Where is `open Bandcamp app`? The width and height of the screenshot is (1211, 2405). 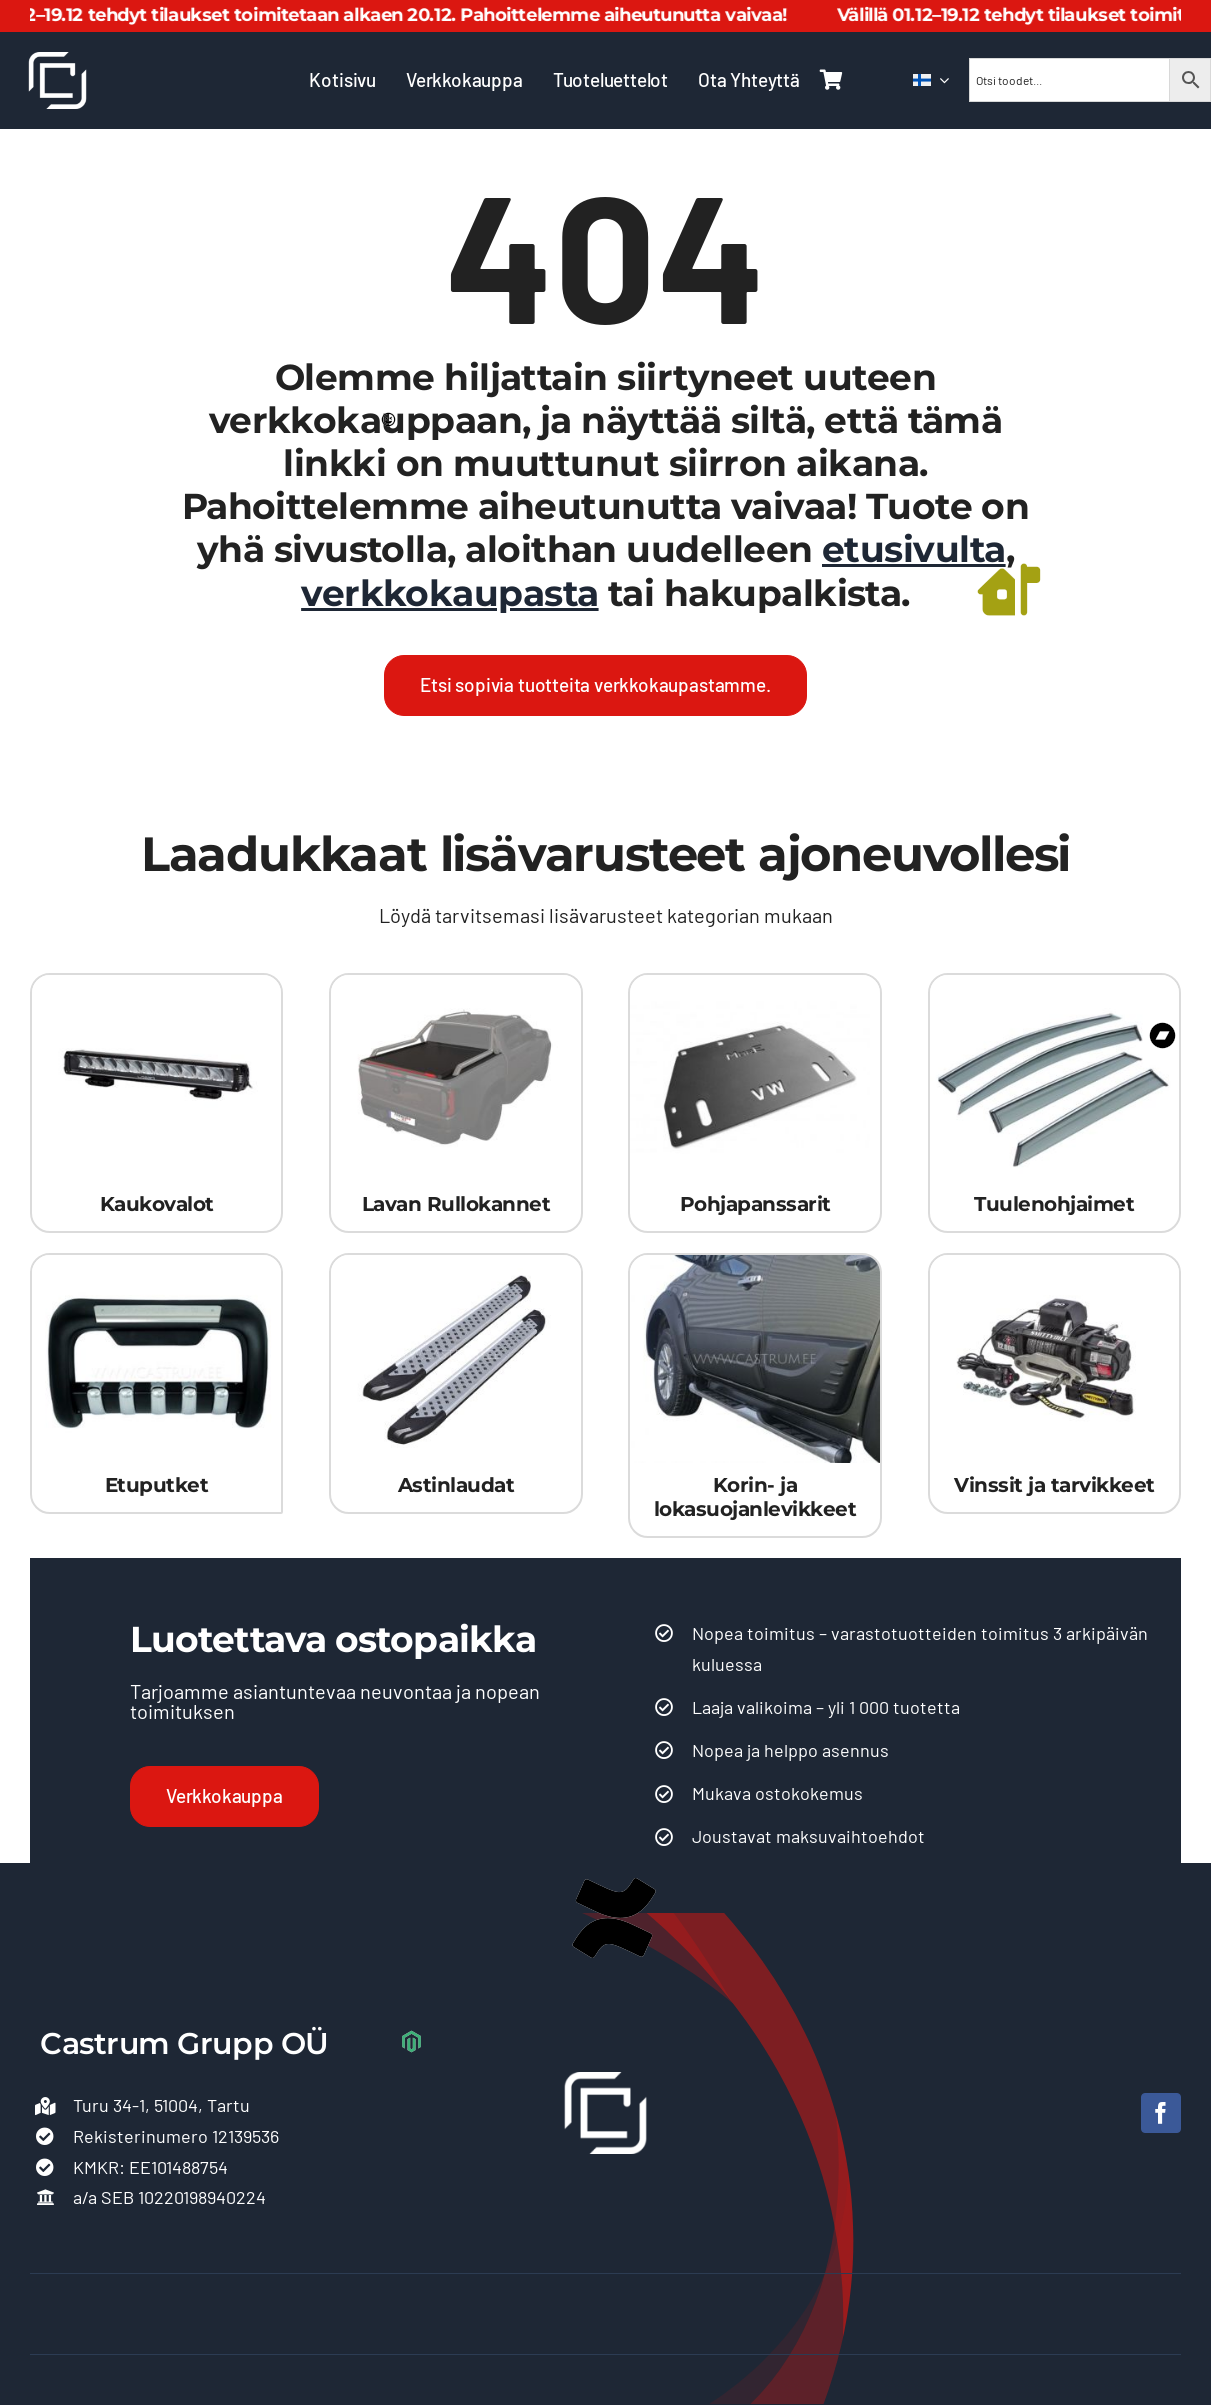 open Bandcamp app is located at coordinates (1162, 1035).